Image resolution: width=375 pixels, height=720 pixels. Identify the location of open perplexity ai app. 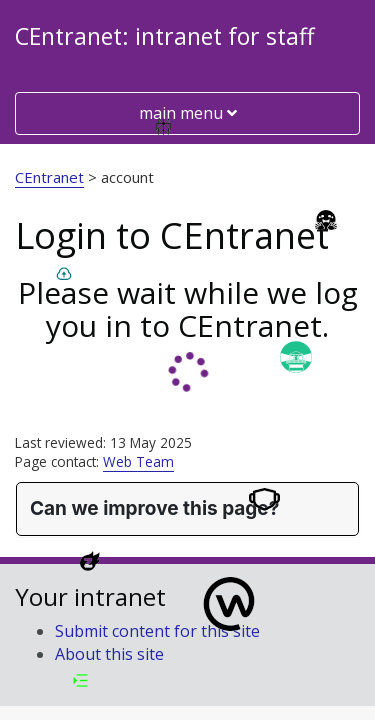
(163, 126).